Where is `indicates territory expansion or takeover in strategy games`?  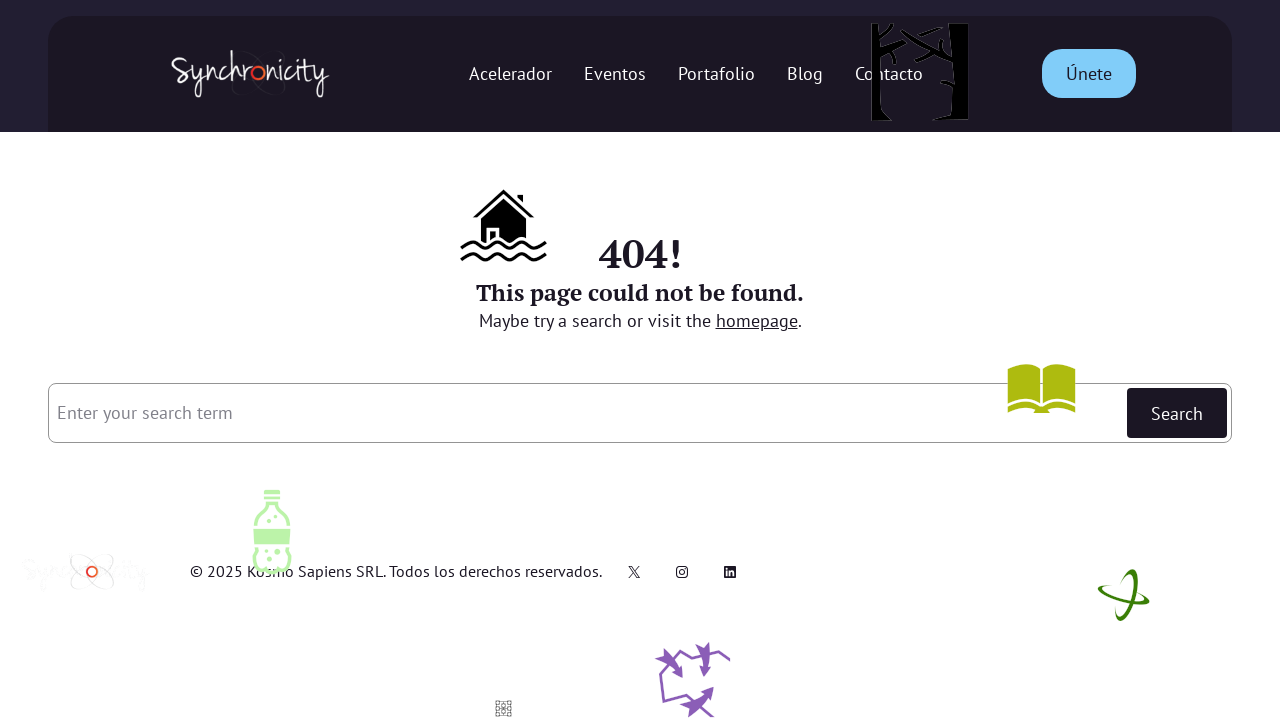 indicates territory expansion or takeover in strategy games is located at coordinates (692, 679).